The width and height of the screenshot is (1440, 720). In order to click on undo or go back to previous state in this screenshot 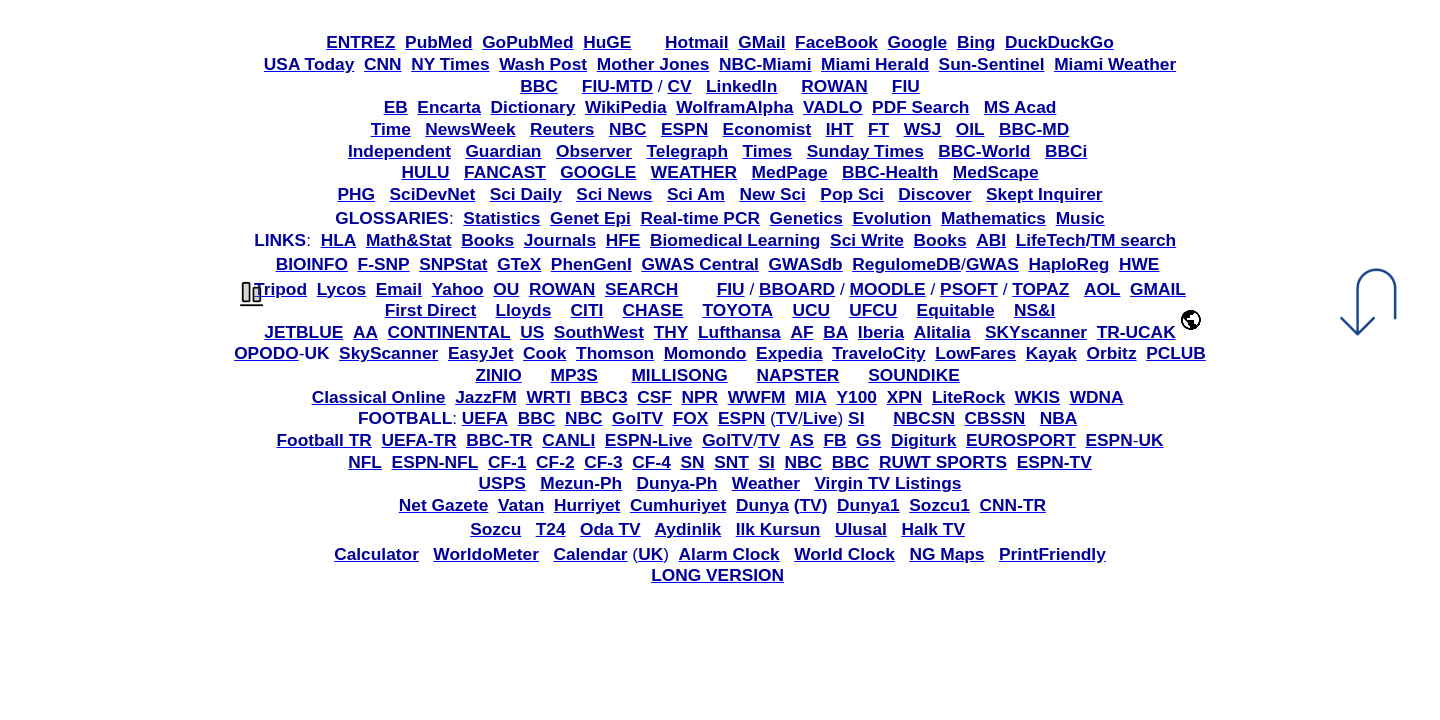, I will do `click(1371, 302)`.